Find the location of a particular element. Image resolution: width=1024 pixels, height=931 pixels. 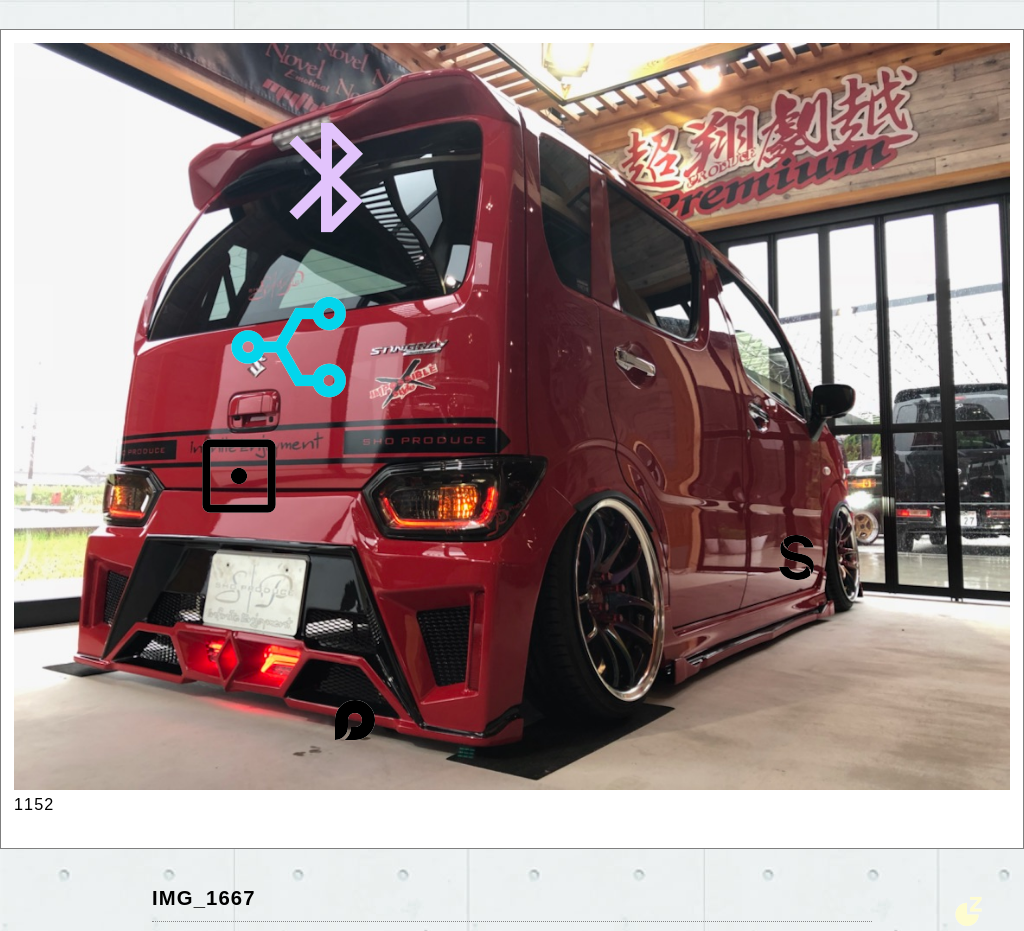

toggle bluetooth connectivity is located at coordinates (326, 177).